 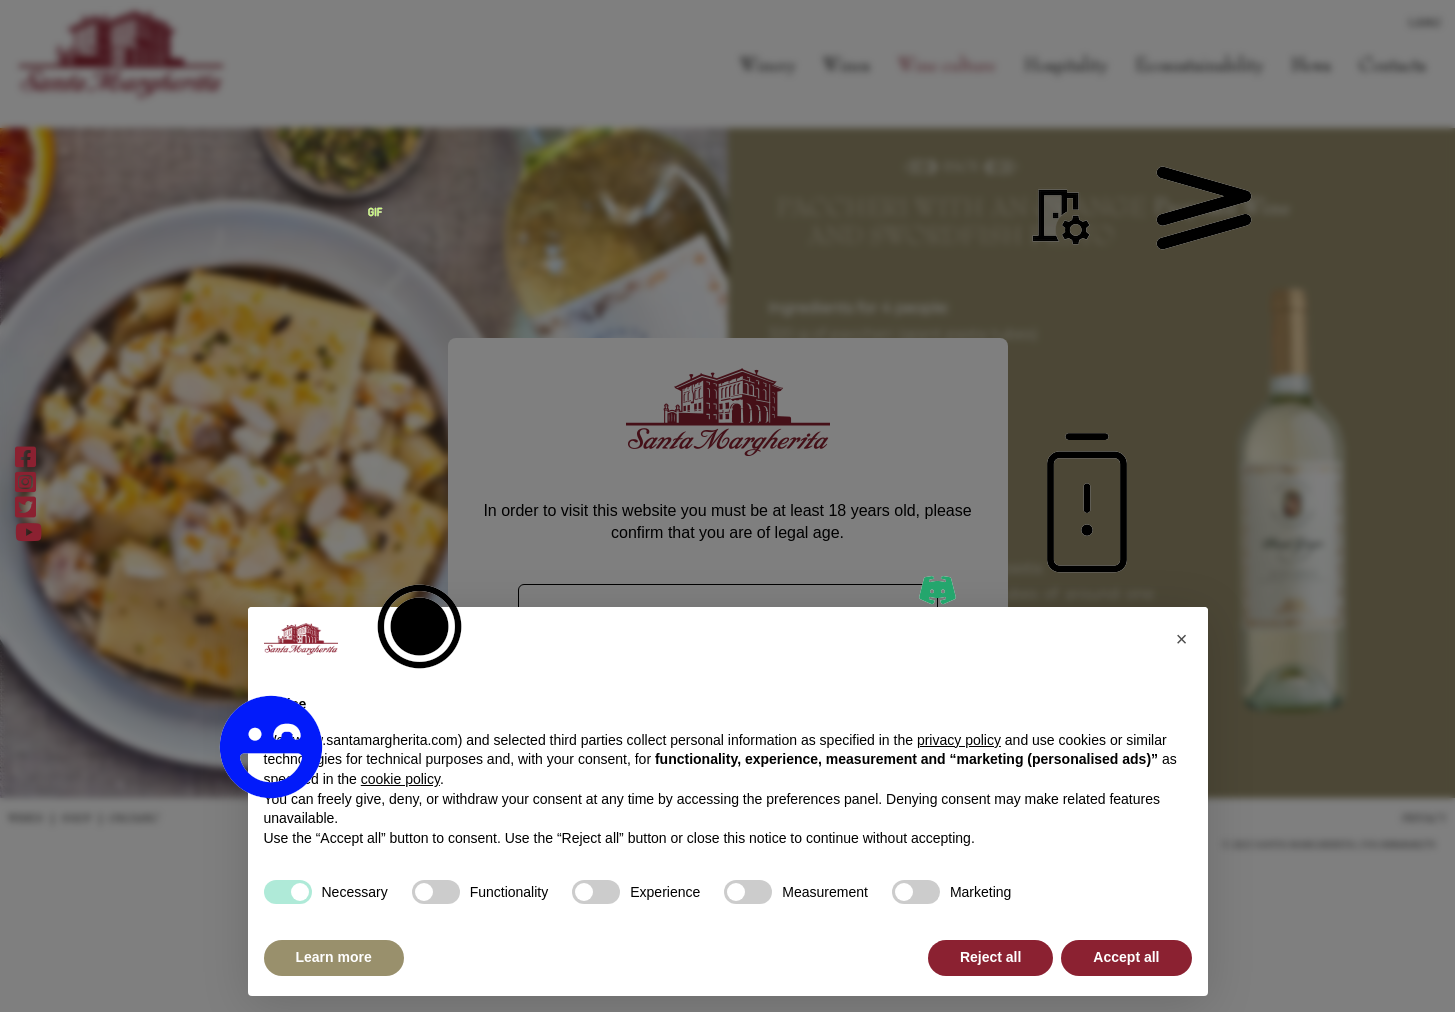 I want to click on insert a GIF into your message, so click(x=375, y=212).